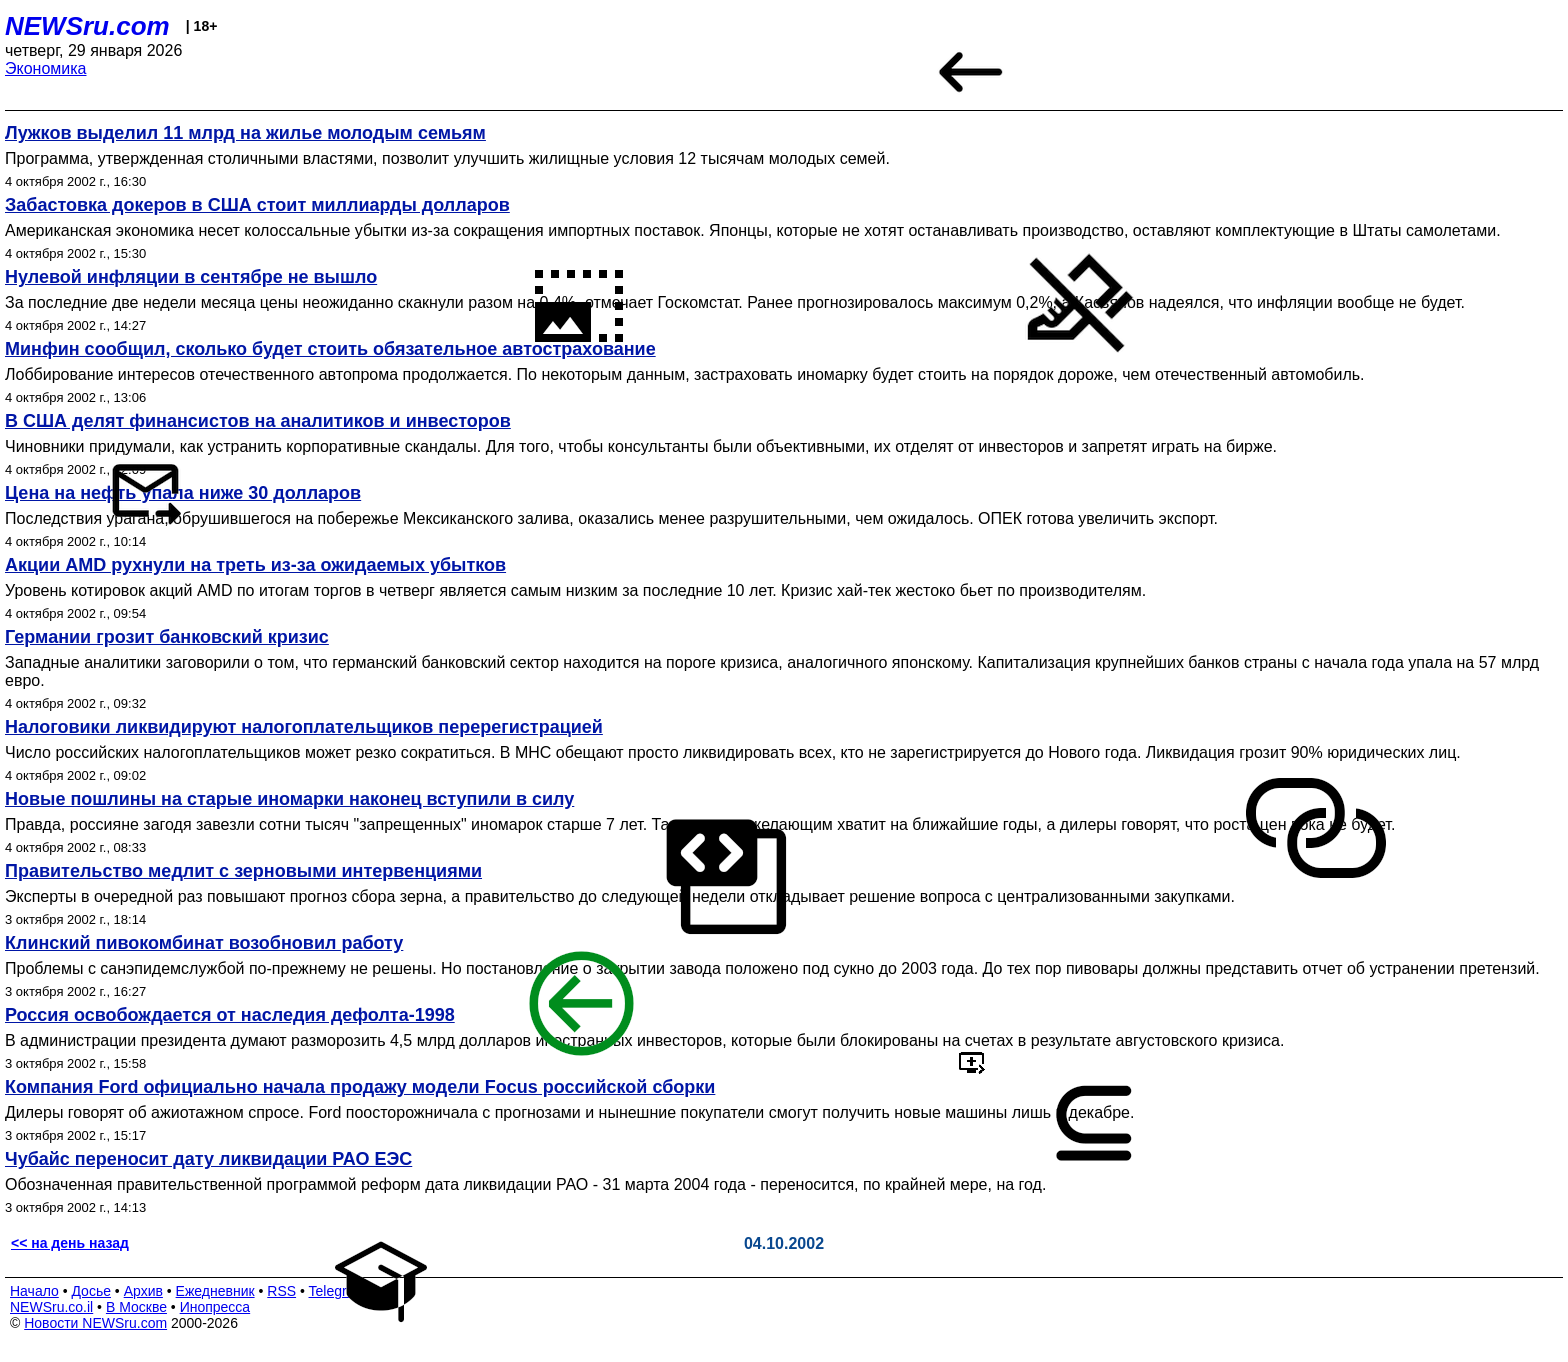 The height and width of the screenshot is (1362, 1568). What do you see at coordinates (579, 306) in the screenshot?
I see `resize image to large format` at bounding box center [579, 306].